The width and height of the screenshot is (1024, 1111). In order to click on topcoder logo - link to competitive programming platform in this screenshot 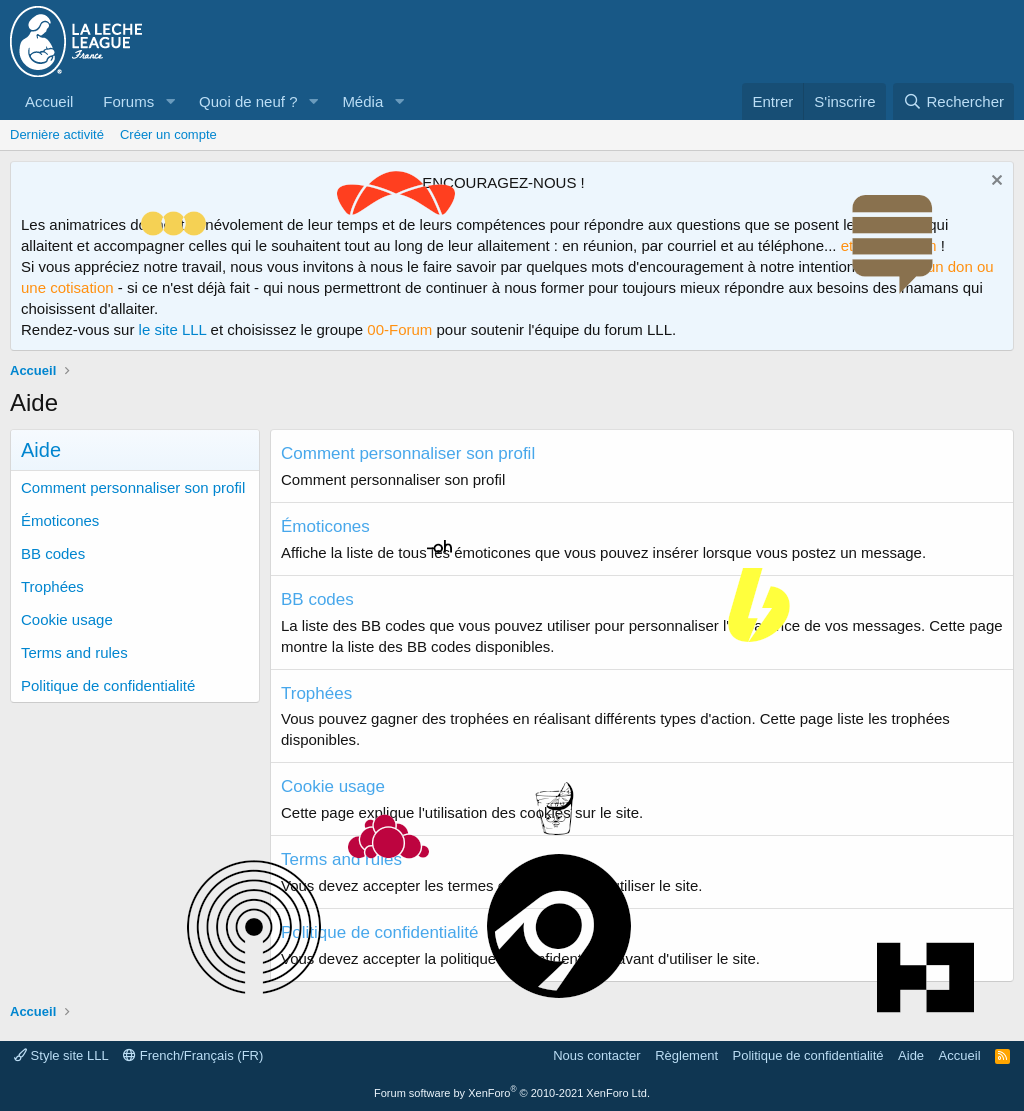, I will do `click(396, 193)`.